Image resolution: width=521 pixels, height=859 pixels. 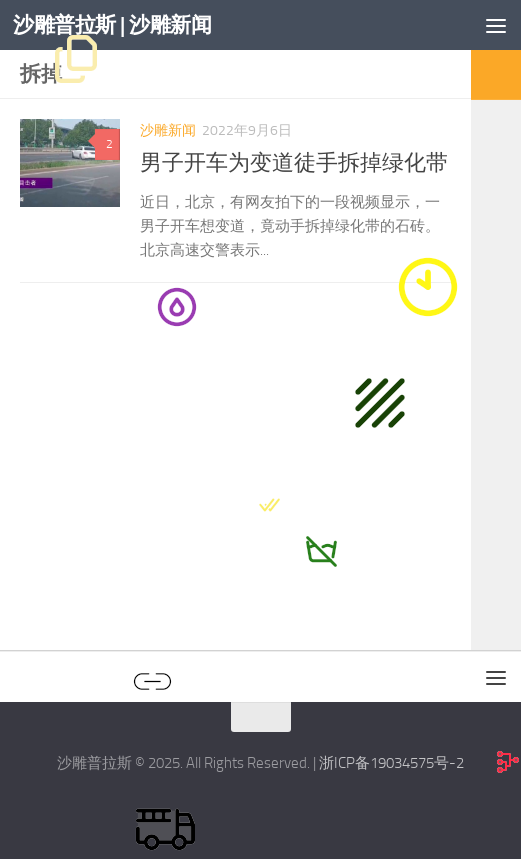 What do you see at coordinates (508, 762) in the screenshot?
I see `view tournament bracket` at bounding box center [508, 762].